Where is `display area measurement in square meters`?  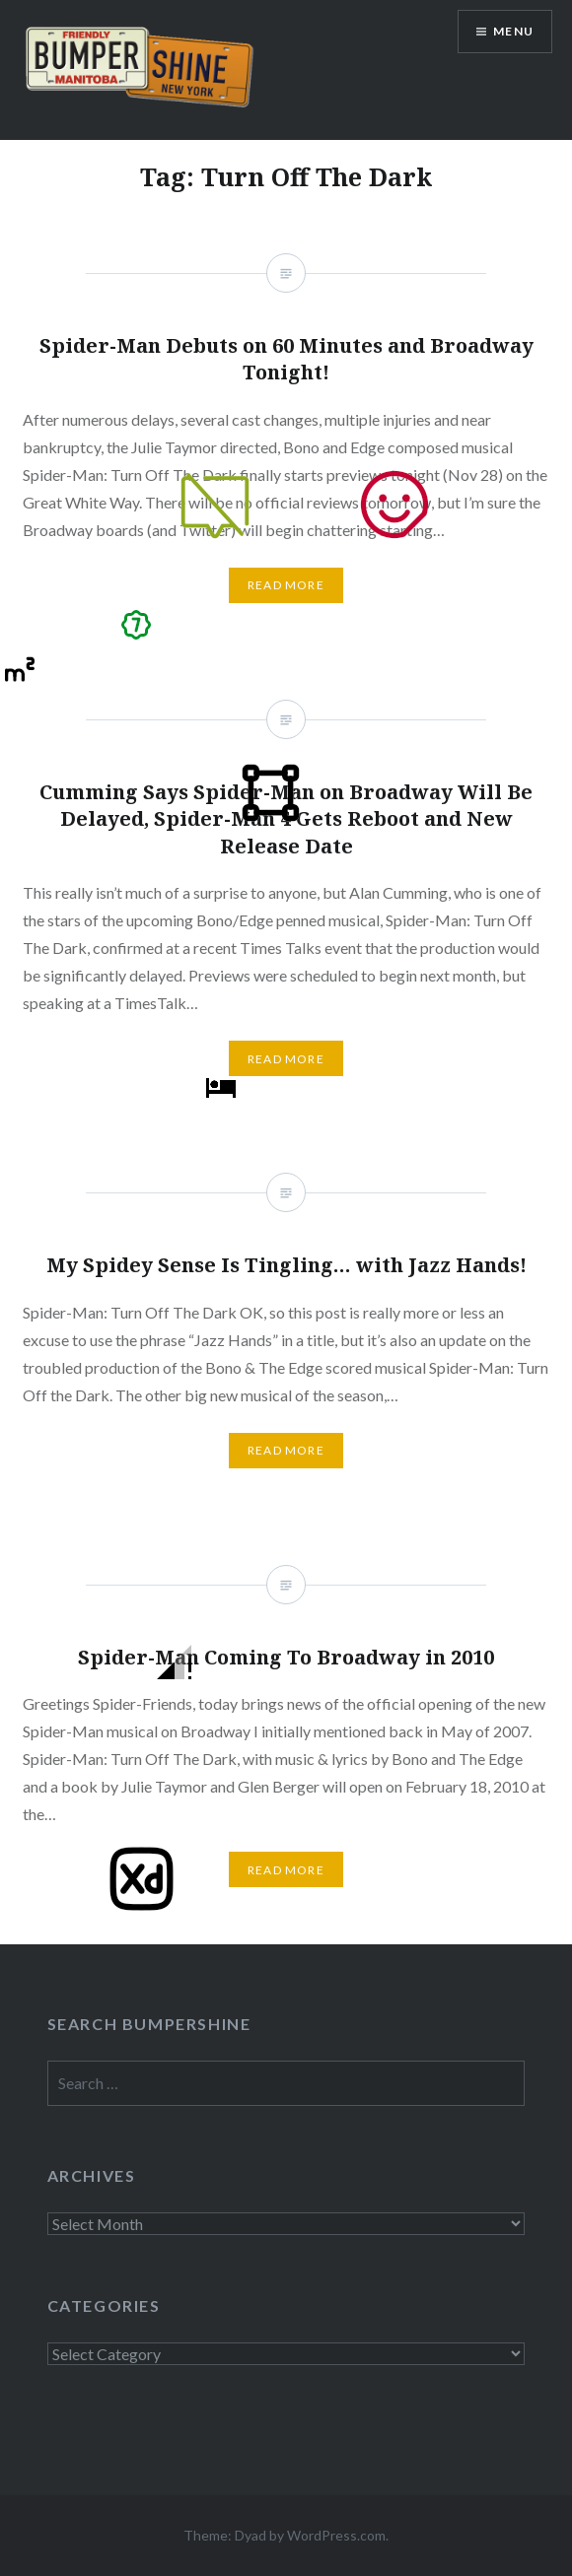 display area measurement in square meters is located at coordinates (20, 670).